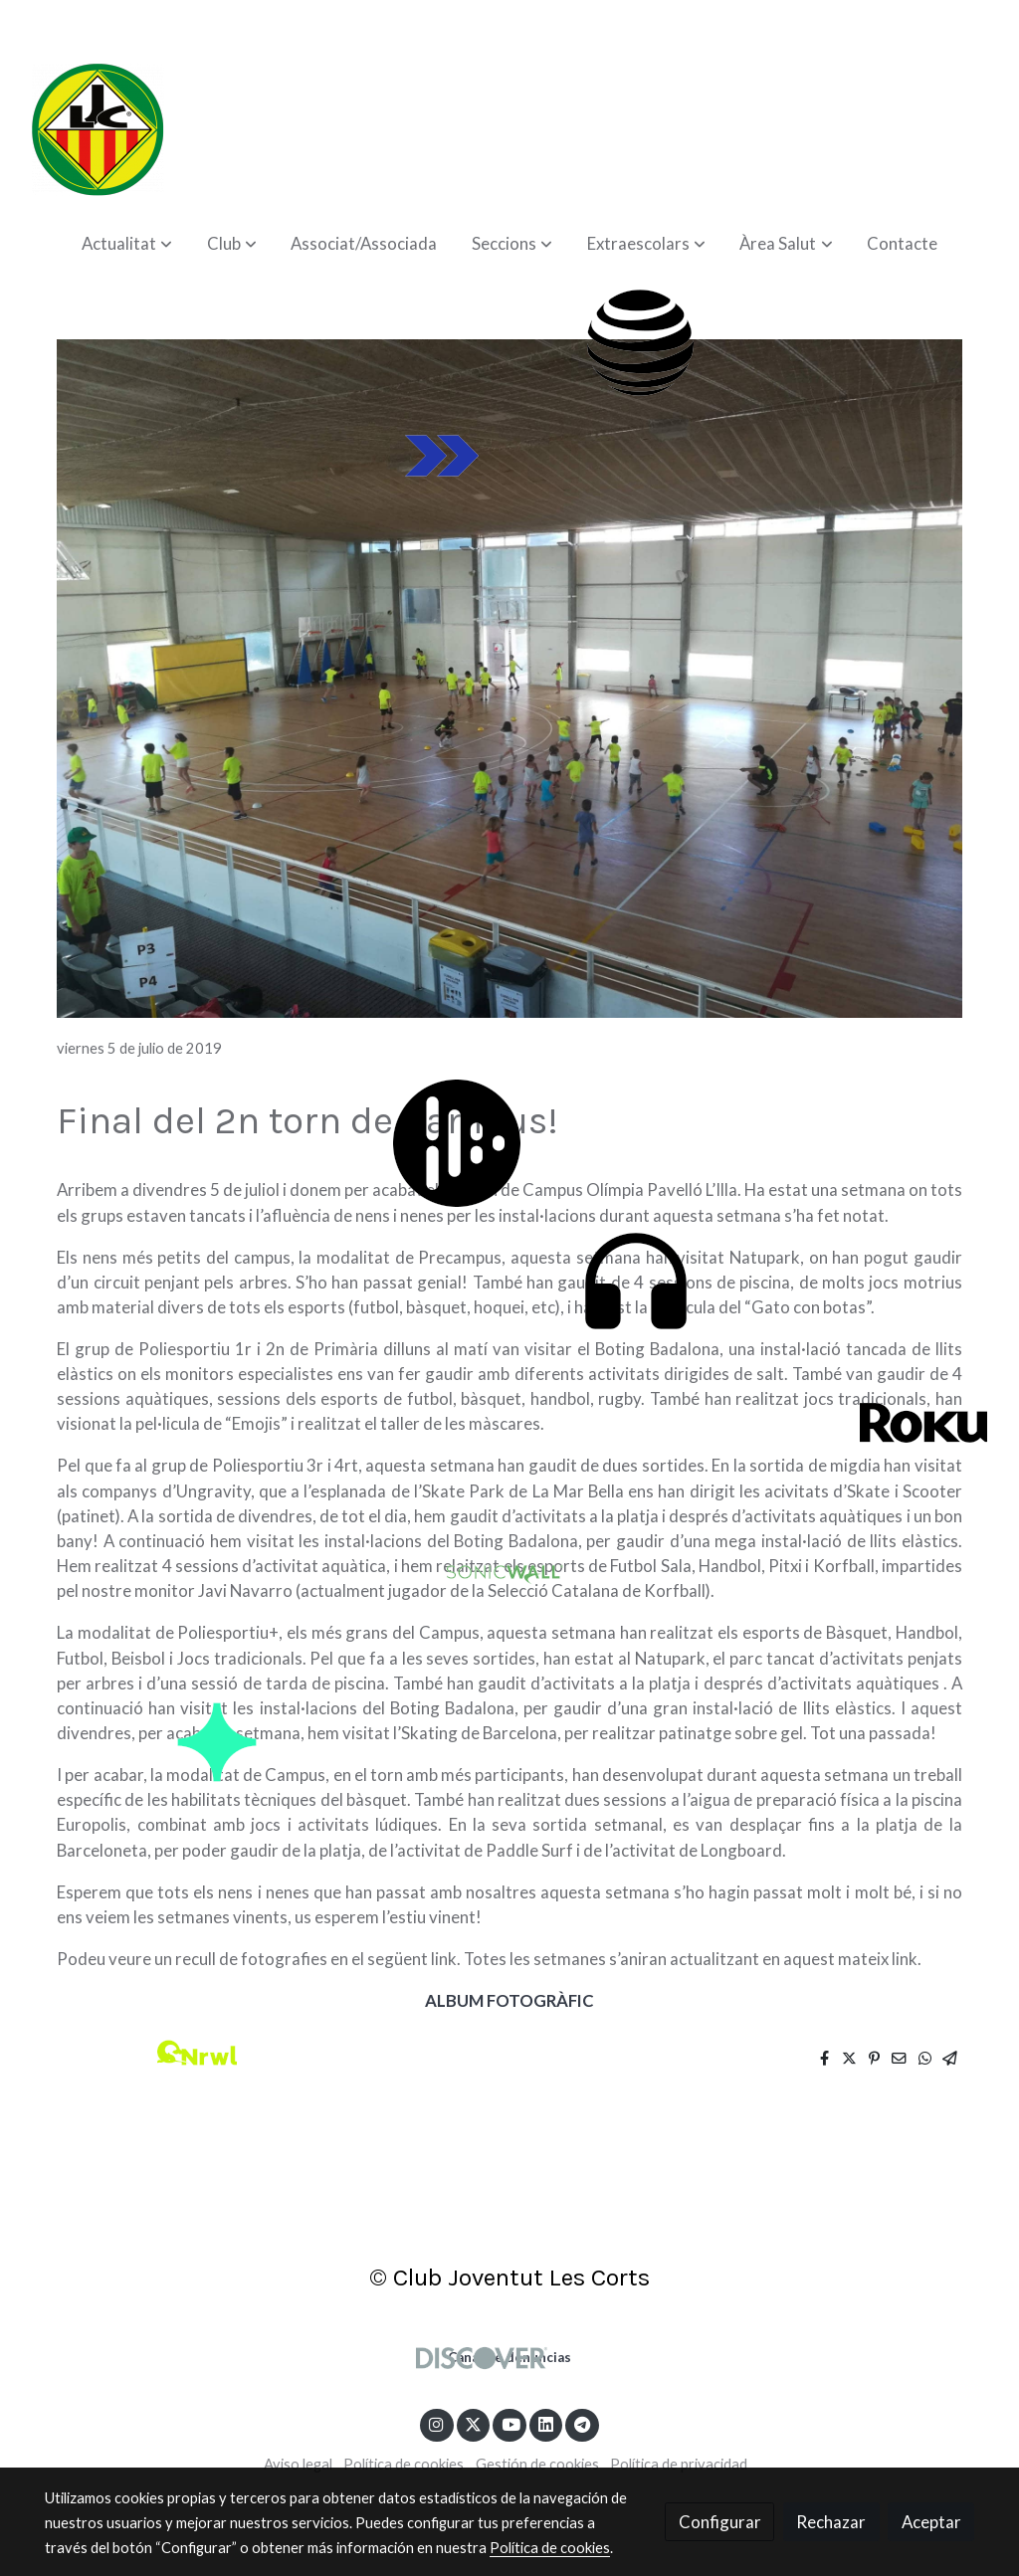  I want to click on AT&T company logo, so click(640, 342).